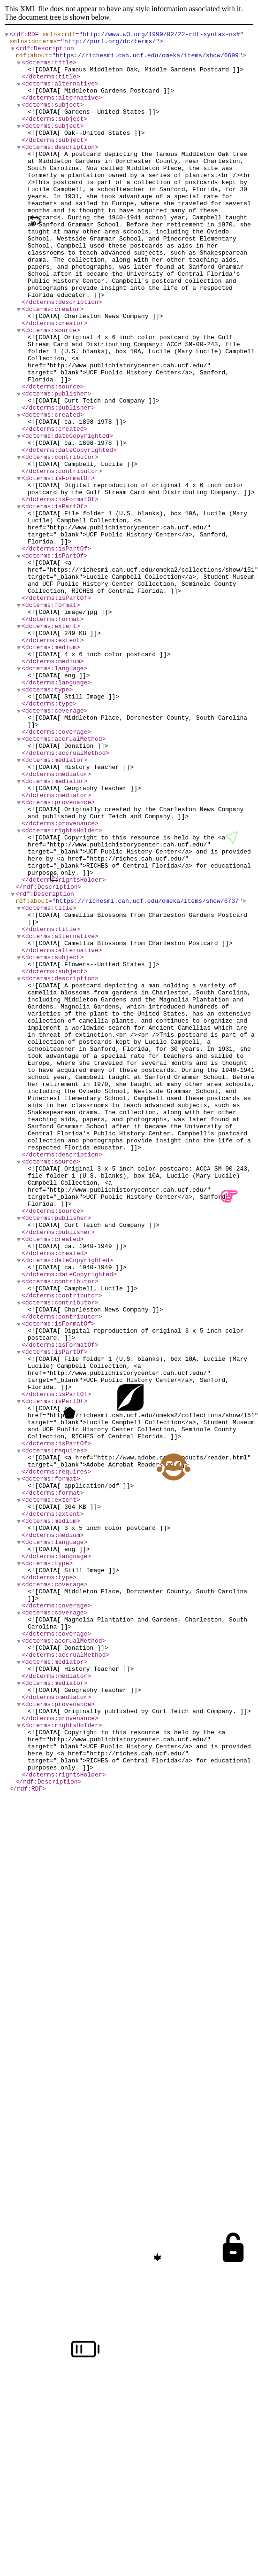 The height and width of the screenshot is (2576, 258). Describe the element at coordinates (54, 877) in the screenshot. I see `open command line or terminal` at that location.